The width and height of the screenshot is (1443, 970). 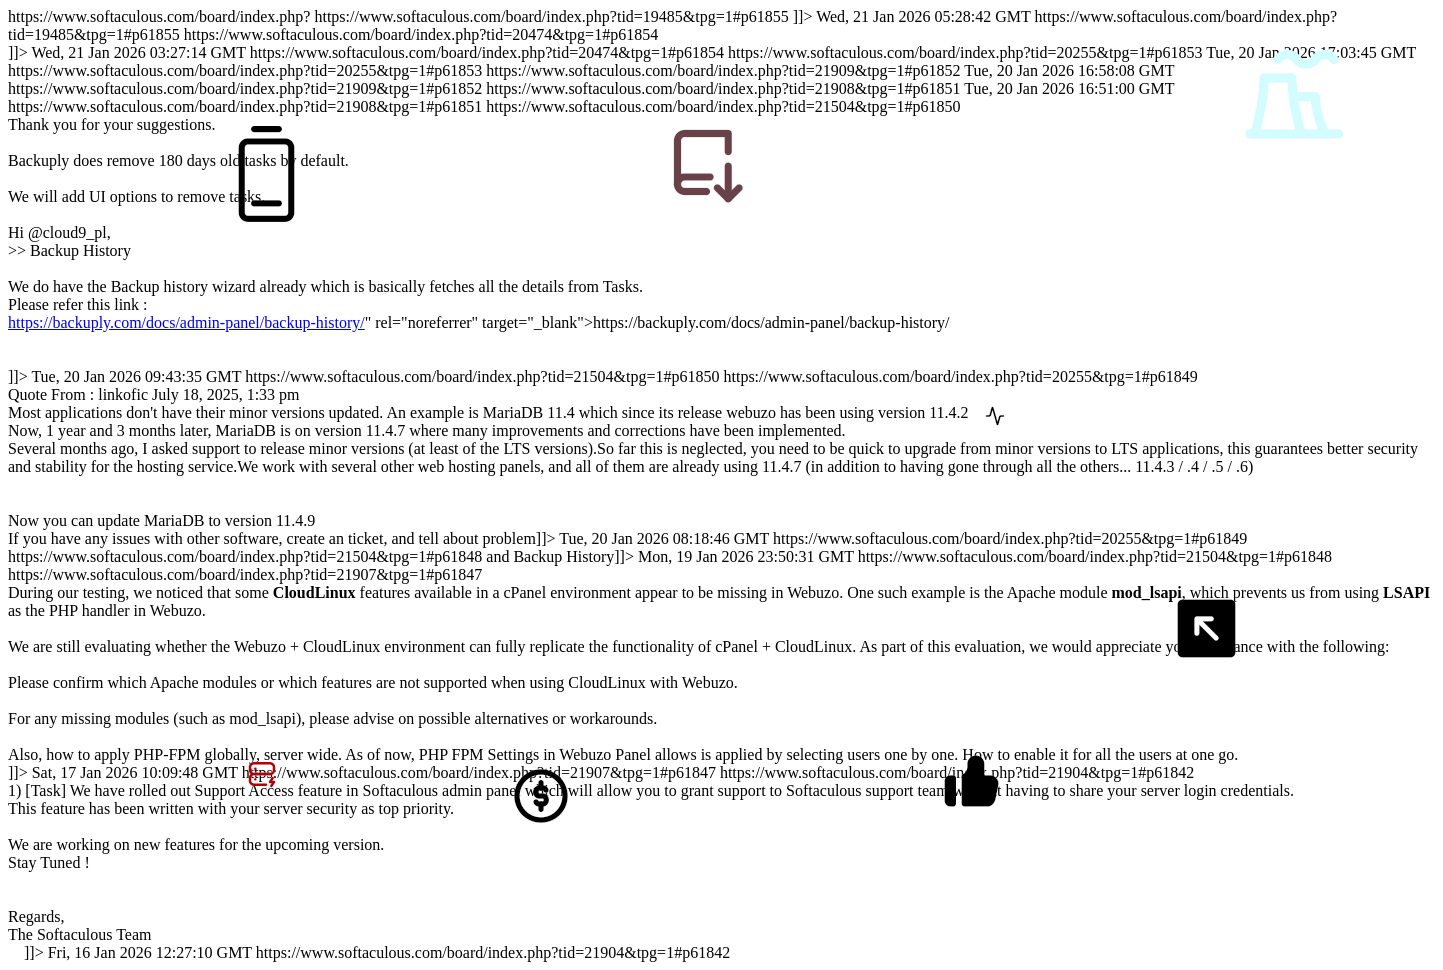 What do you see at coordinates (262, 774) in the screenshot?
I see `server power status or electrical connection` at bounding box center [262, 774].